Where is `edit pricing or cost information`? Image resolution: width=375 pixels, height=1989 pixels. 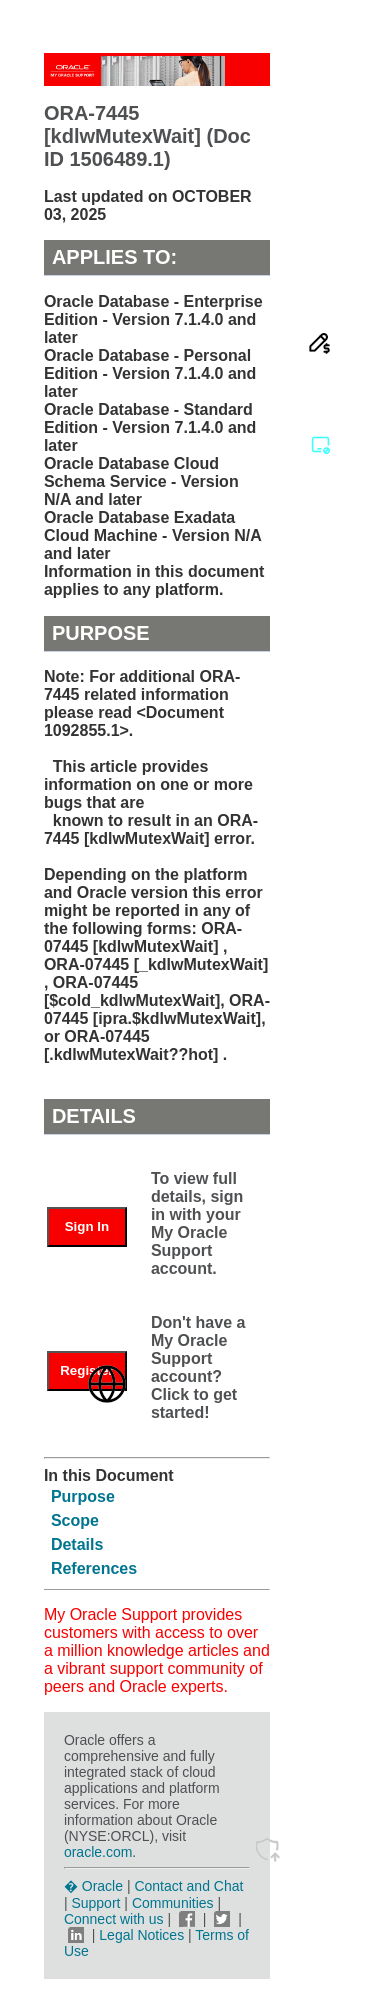 edit pricing or cost information is located at coordinates (319, 342).